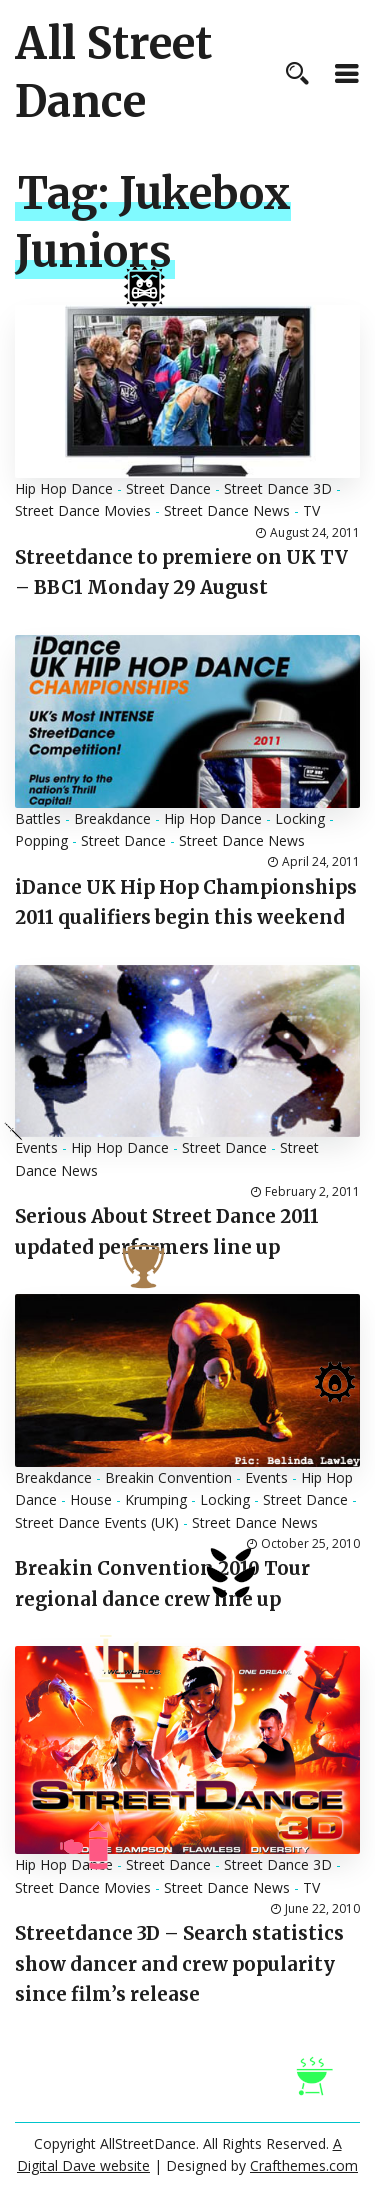  I want to click on access historical or classical content, so click(121, 1658).